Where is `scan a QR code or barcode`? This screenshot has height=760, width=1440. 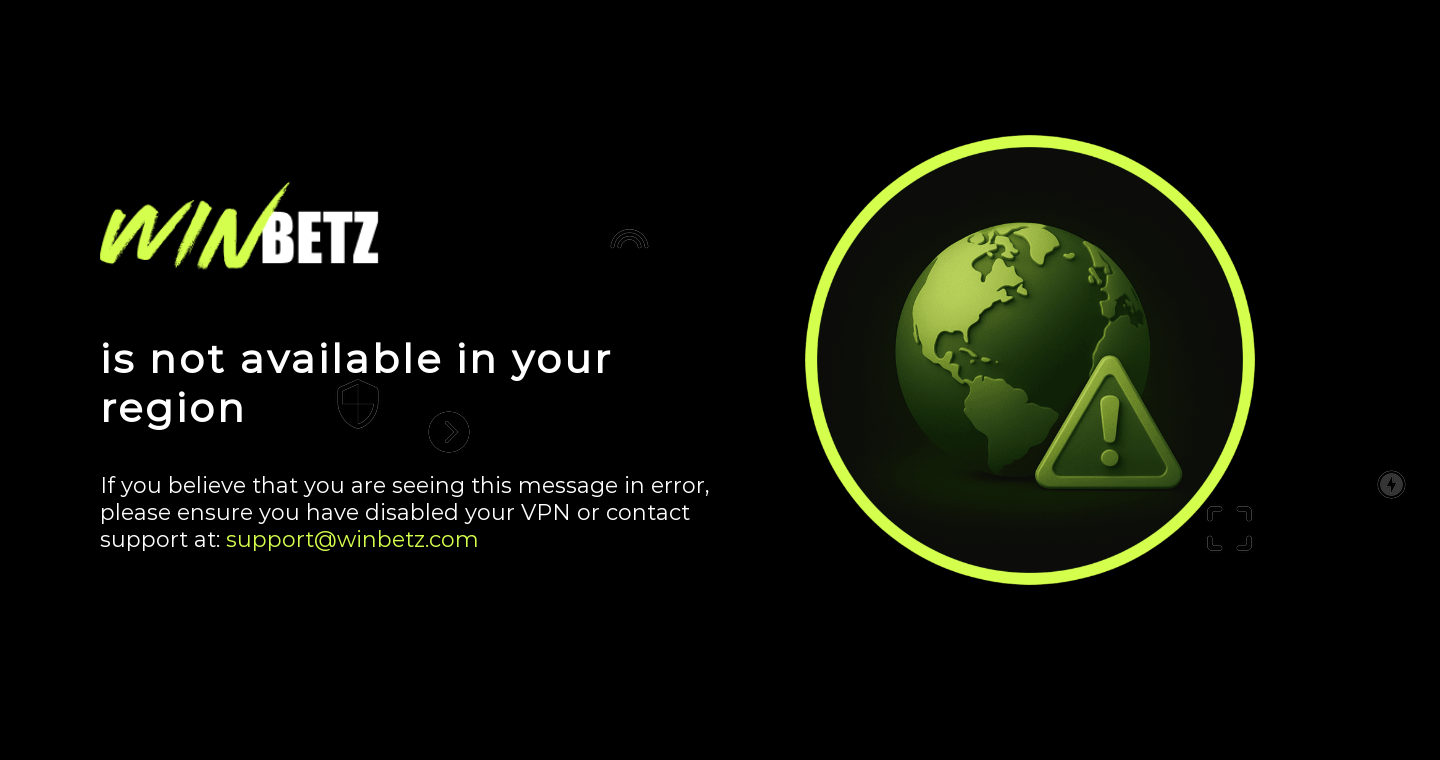
scan a QR code or barcode is located at coordinates (1229, 528).